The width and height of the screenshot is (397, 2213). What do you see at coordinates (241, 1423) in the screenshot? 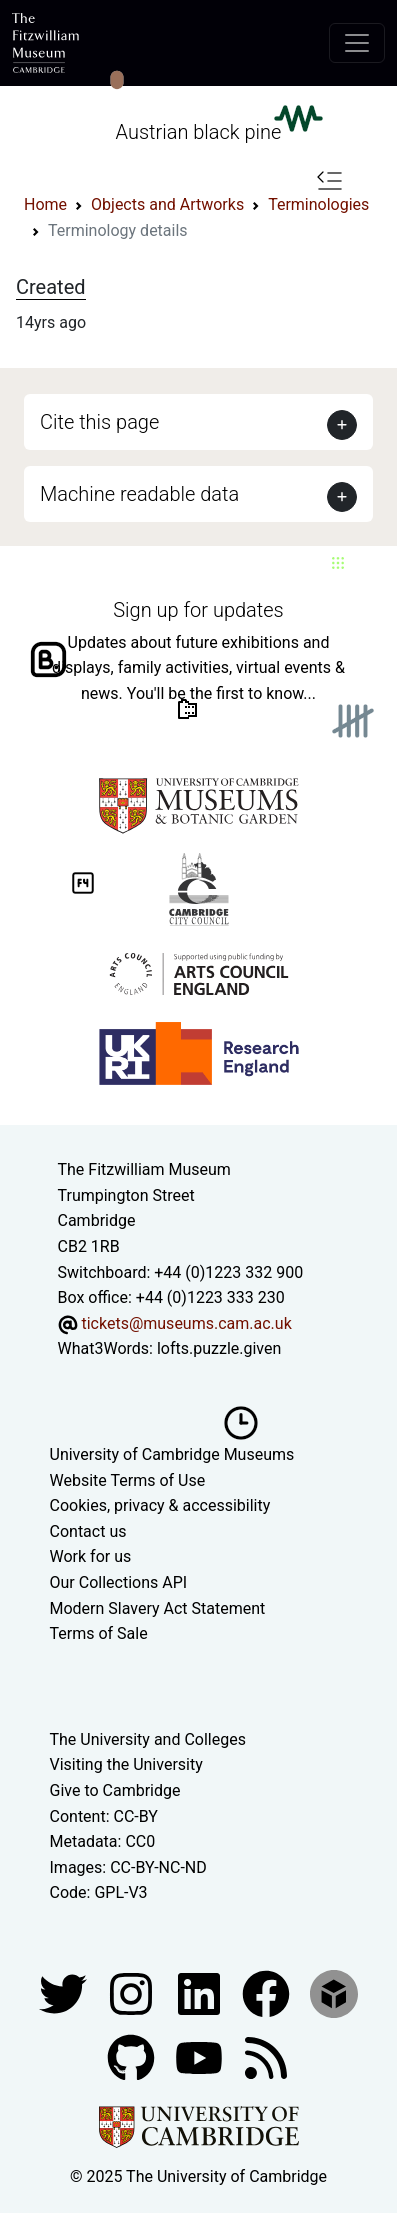
I see `view current time` at bounding box center [241, 1423].